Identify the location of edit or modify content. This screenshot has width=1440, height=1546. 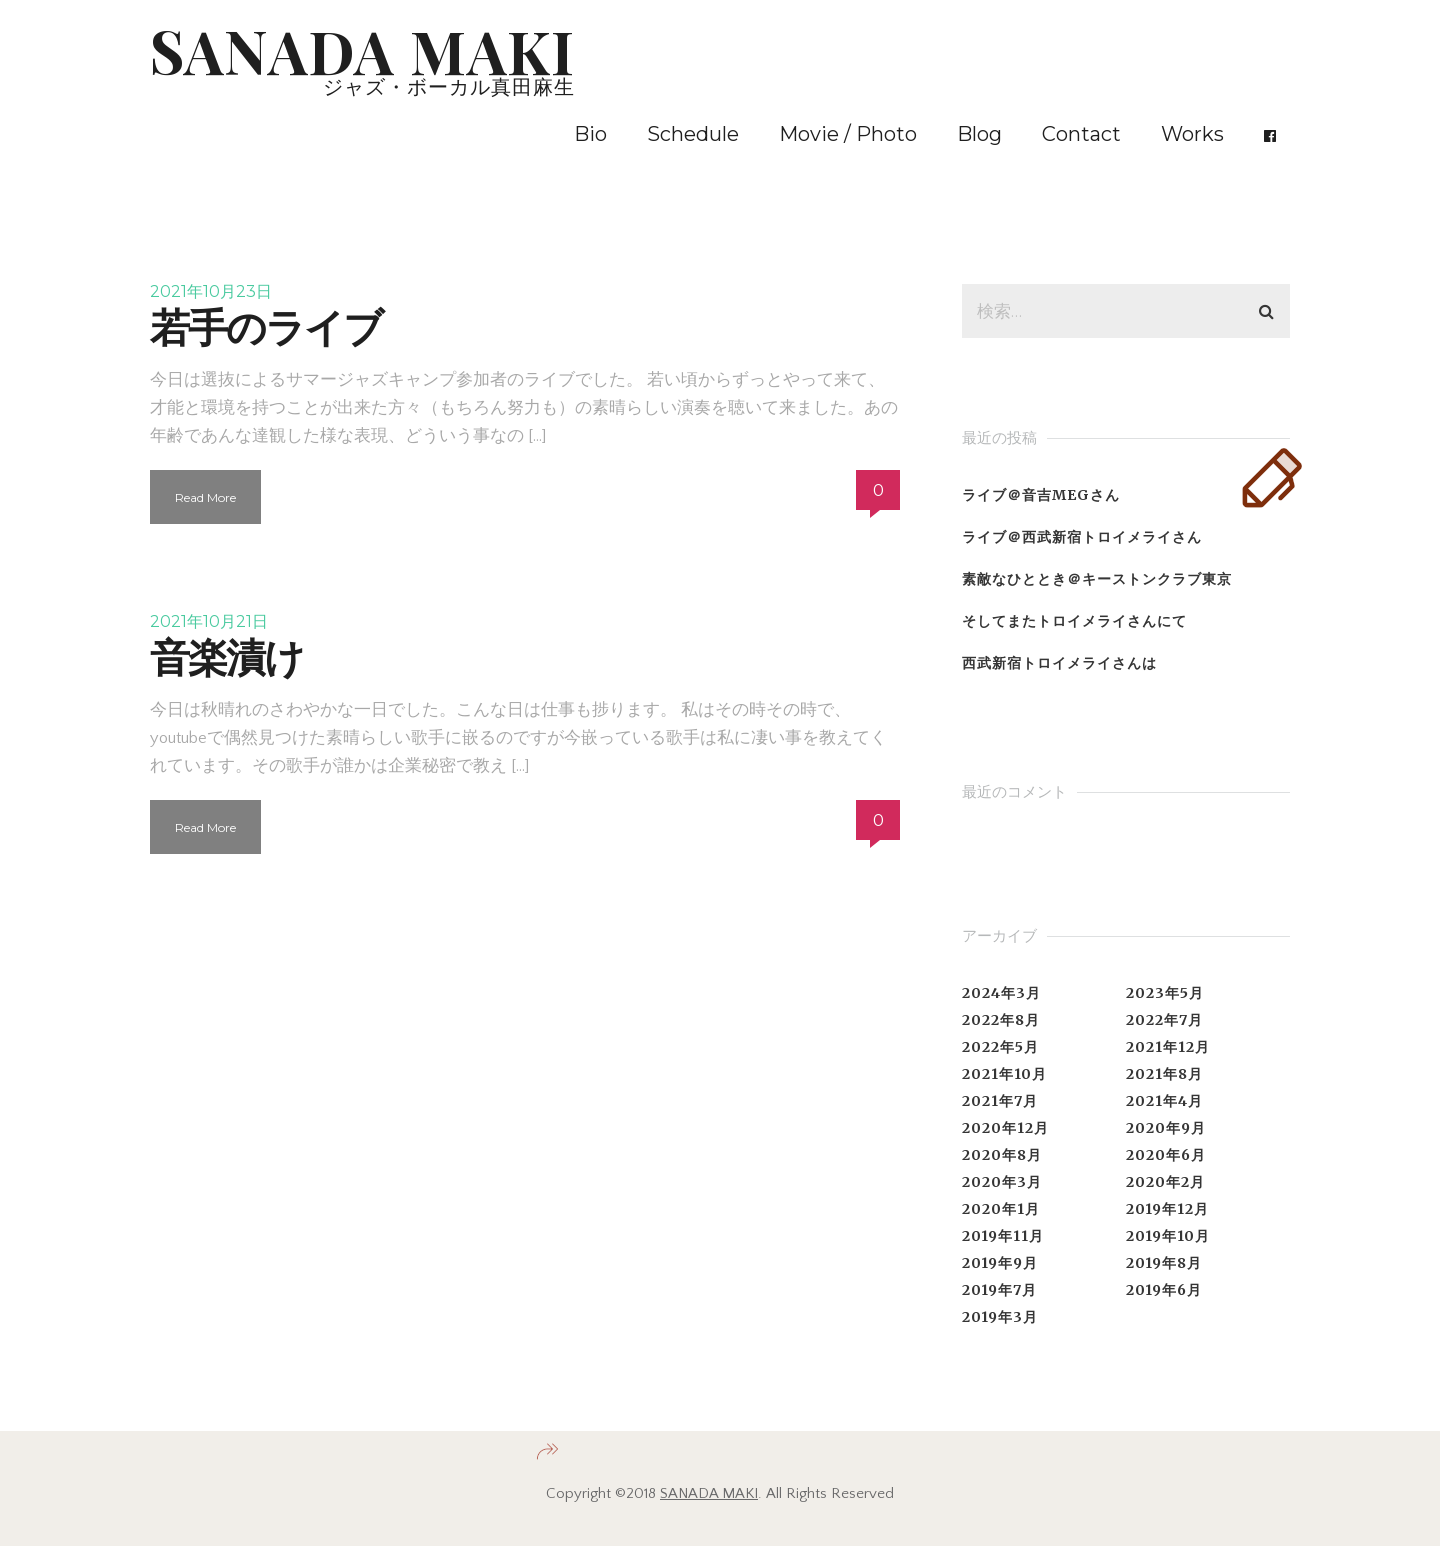
(1271, 479).